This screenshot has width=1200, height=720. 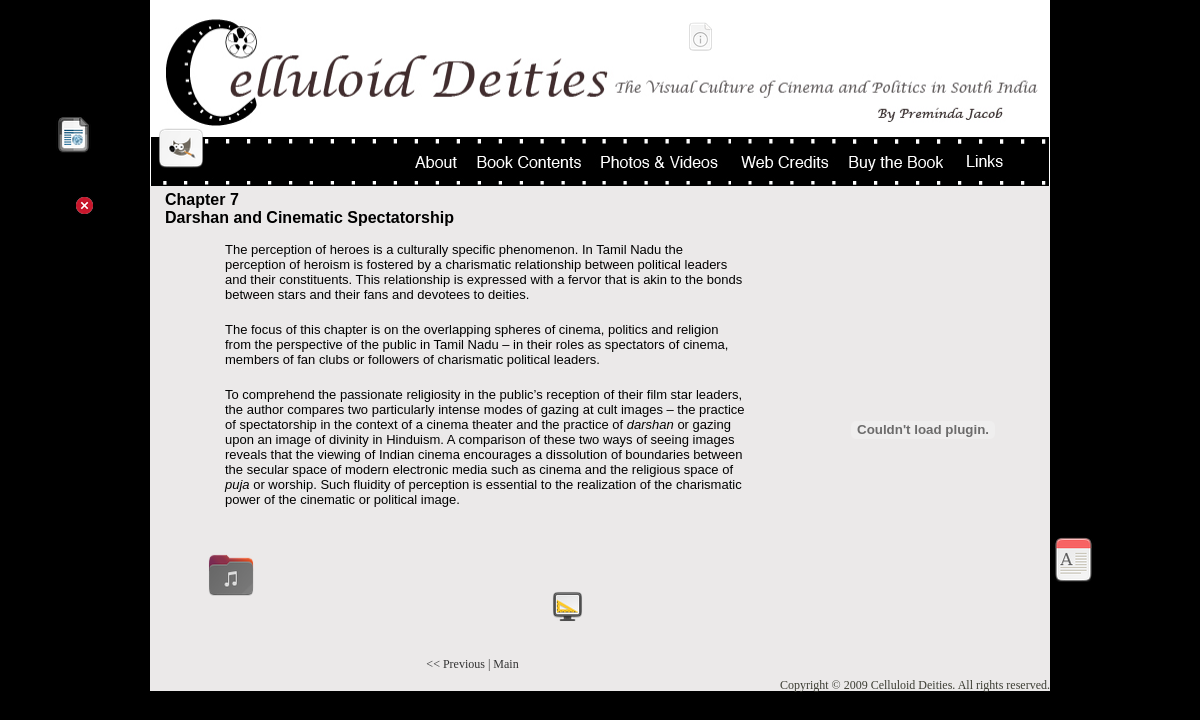 What do you see at coordinates (1073, 559) in the screenshot?
I see `open the books or e-reader app` at bounding box center [1073, 559].